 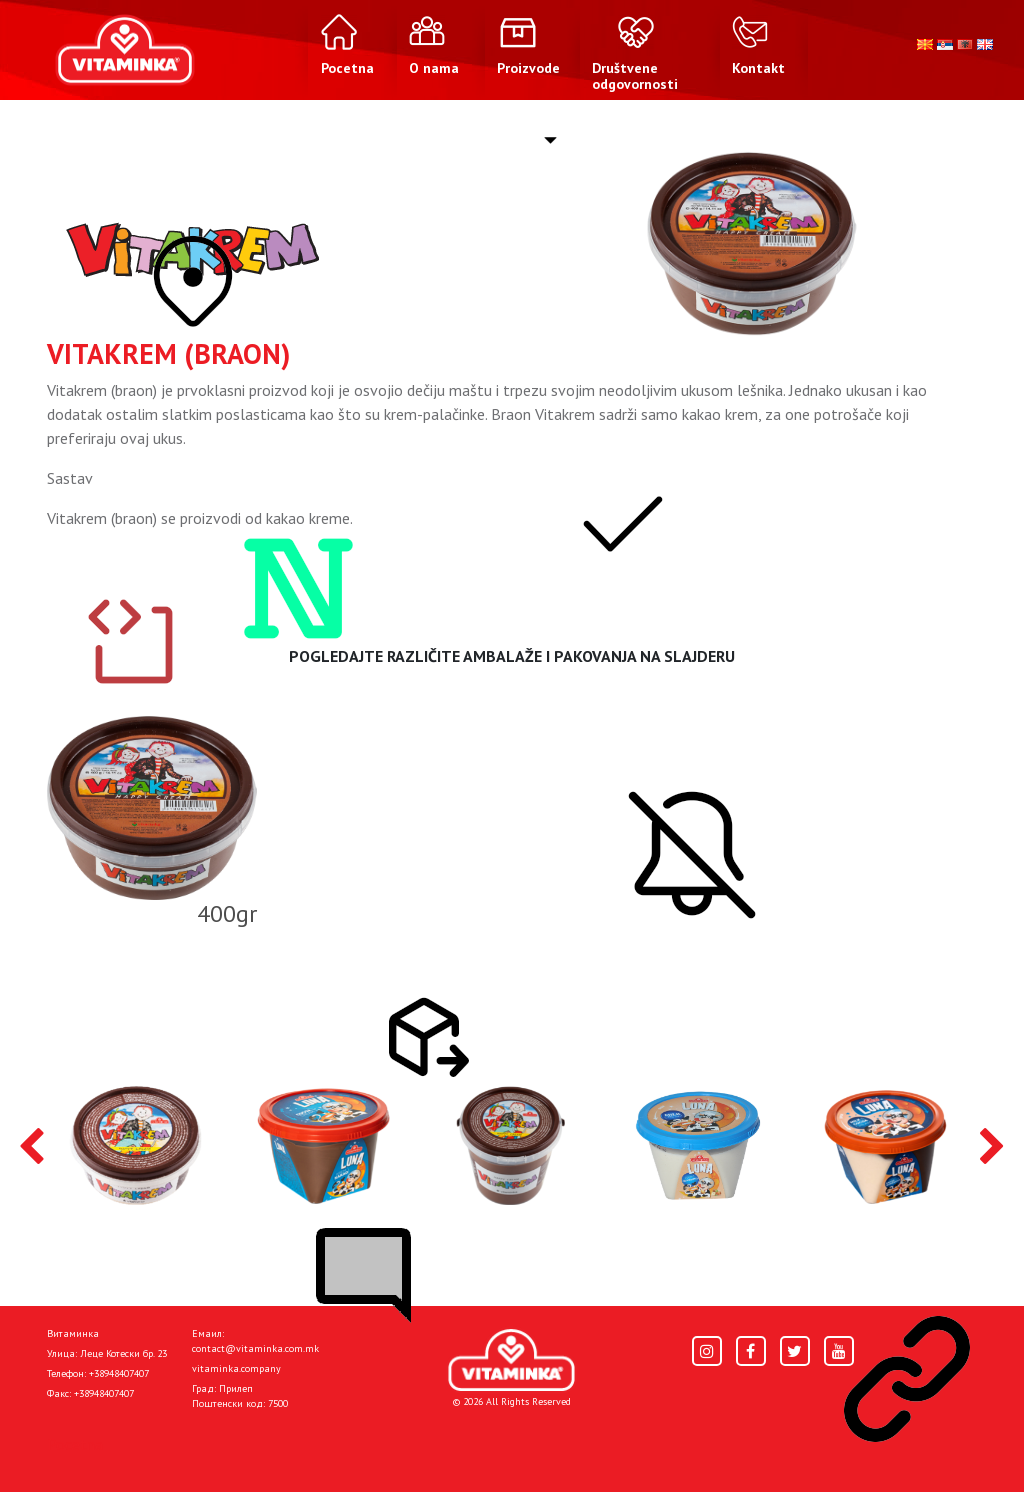 I want to click on view packages that depend on this repository, so click(x=429, y=1037).